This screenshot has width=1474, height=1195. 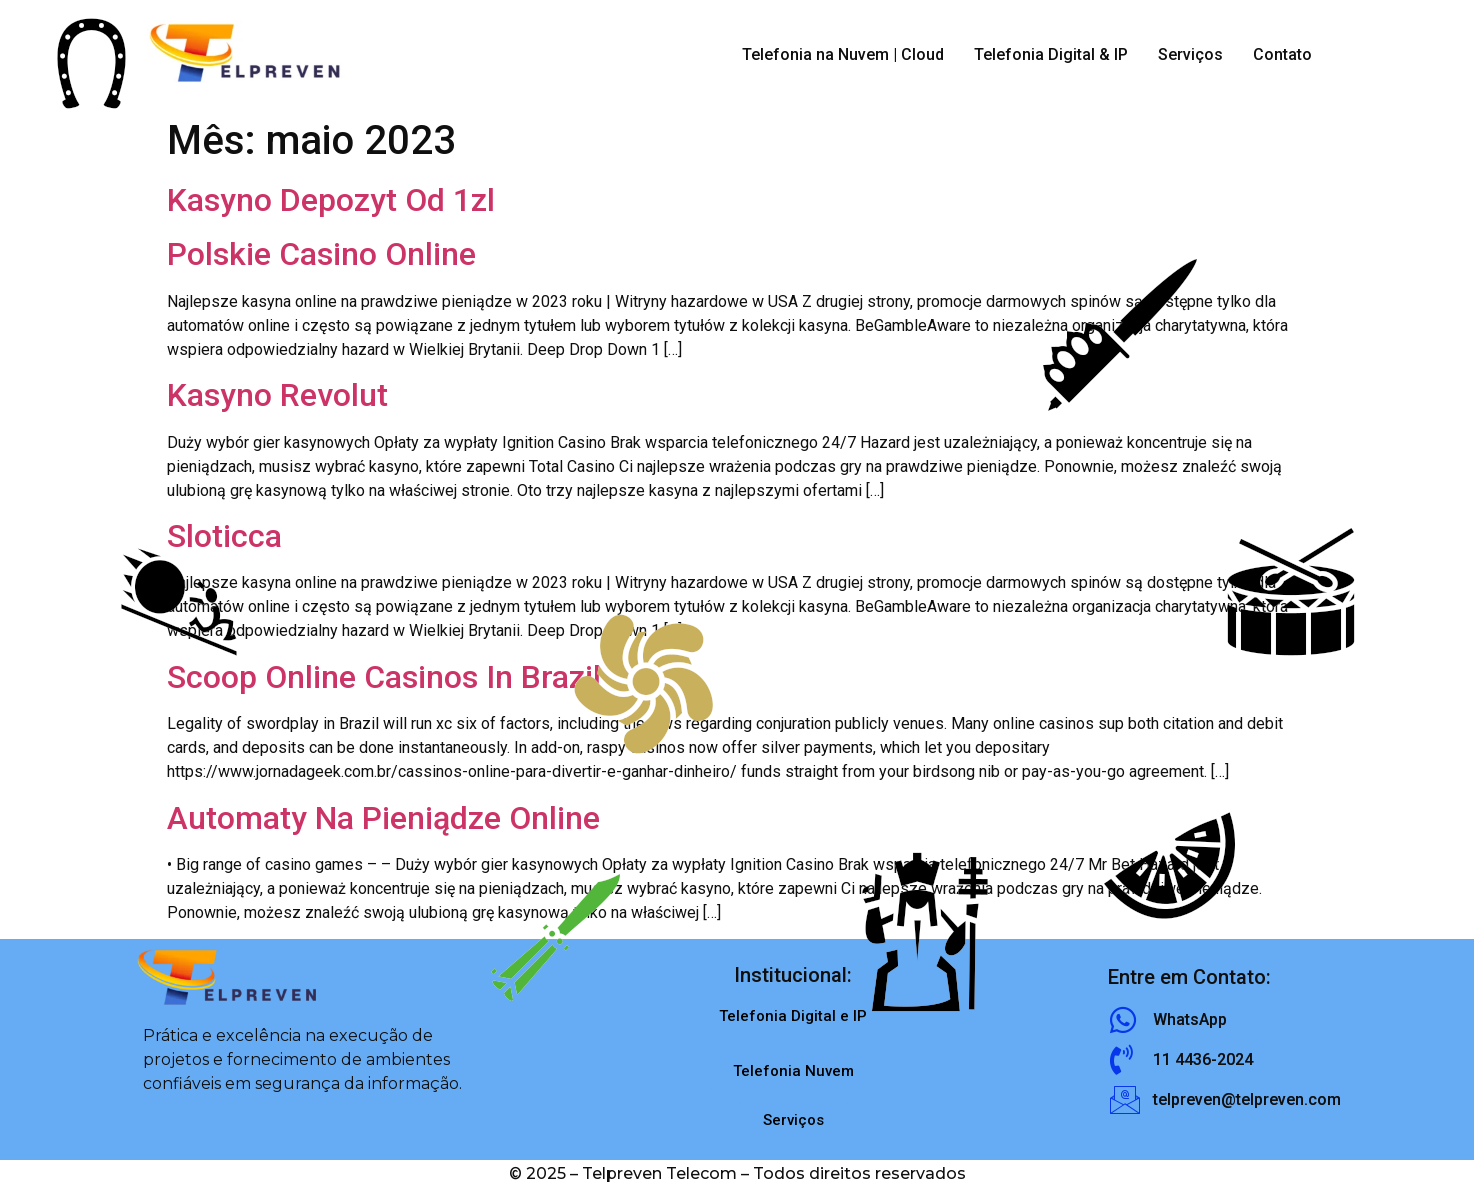 What do you see at coordinates (555, 937) in the screenshot?
I see `select butterfly knife weapon or tool` at bounding box center [555, 937].